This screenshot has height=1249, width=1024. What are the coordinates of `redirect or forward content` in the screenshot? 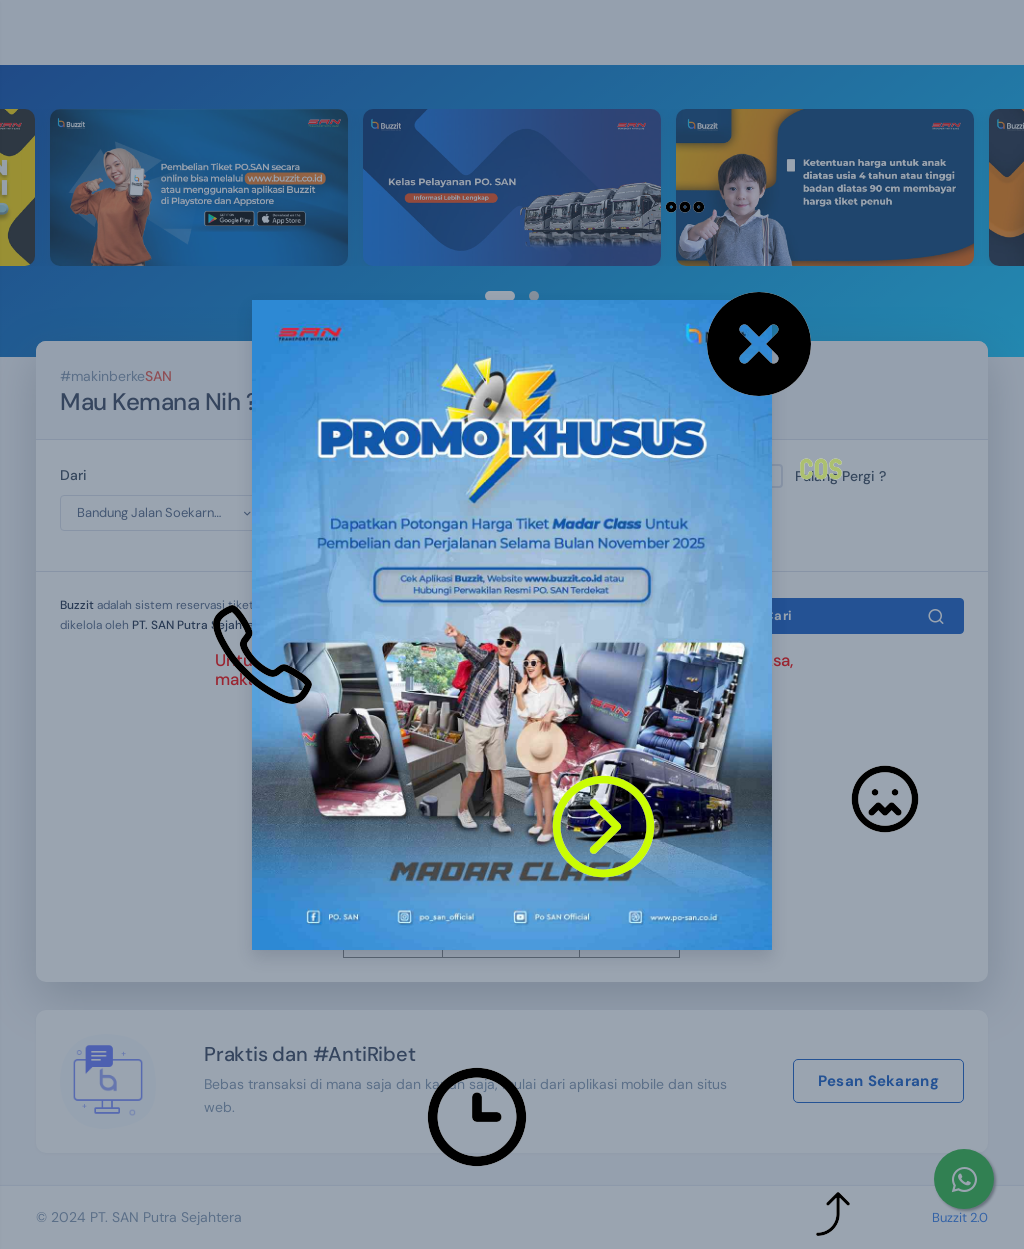 It's located at (833, 1214).